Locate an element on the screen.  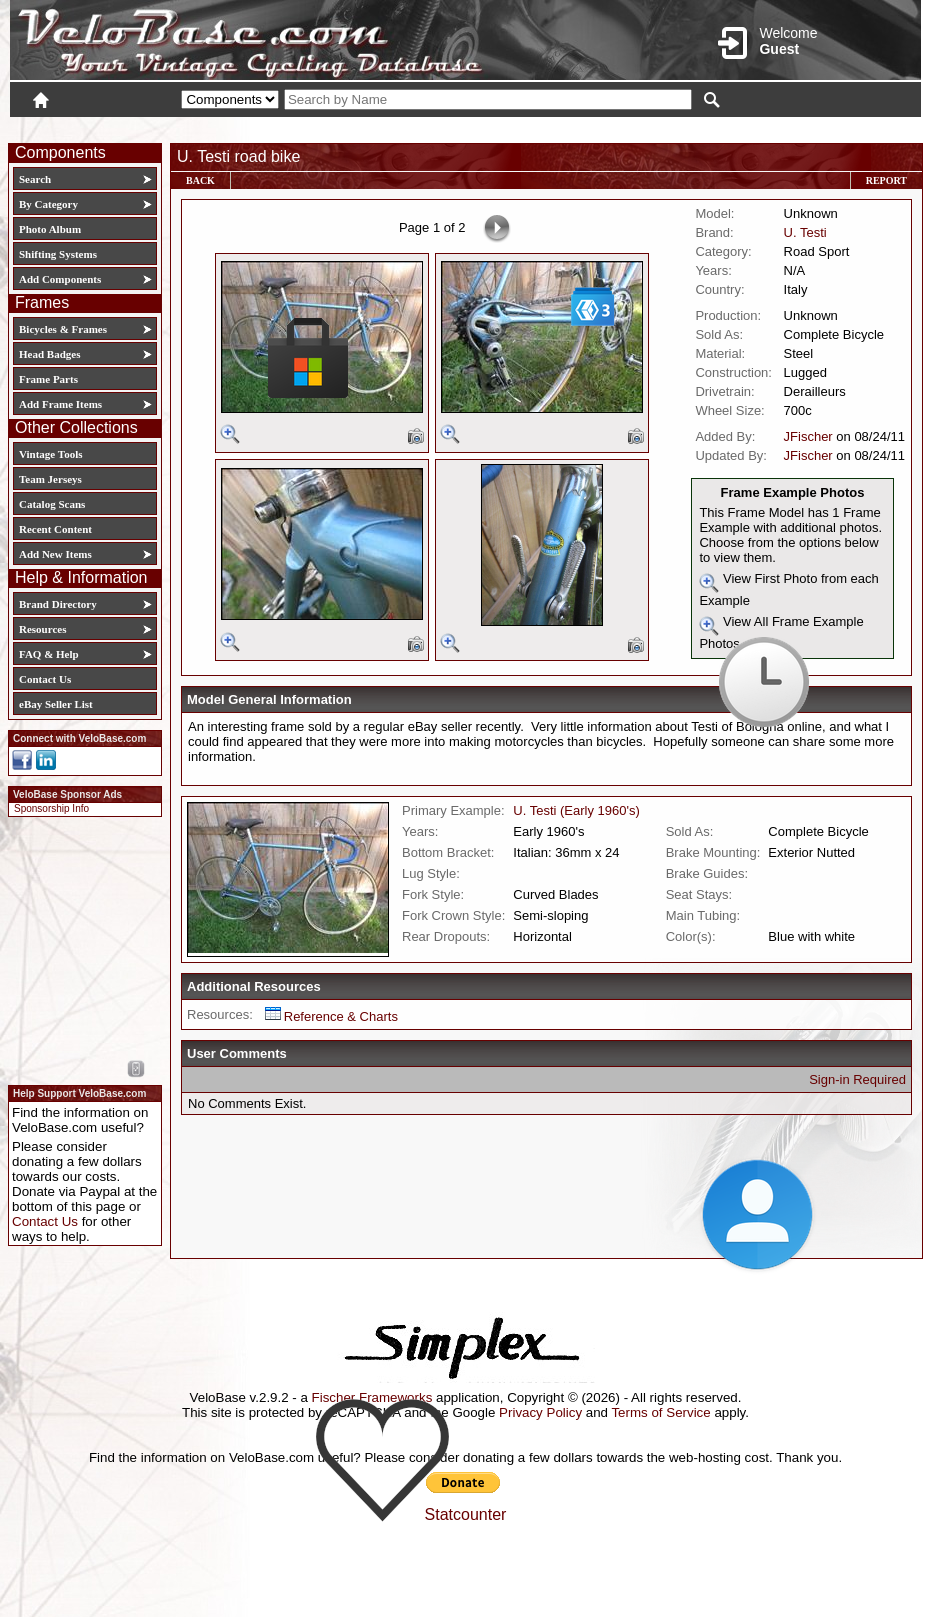
indicates a time-sensitive or scheduled item is located at coordinates (764, 682).